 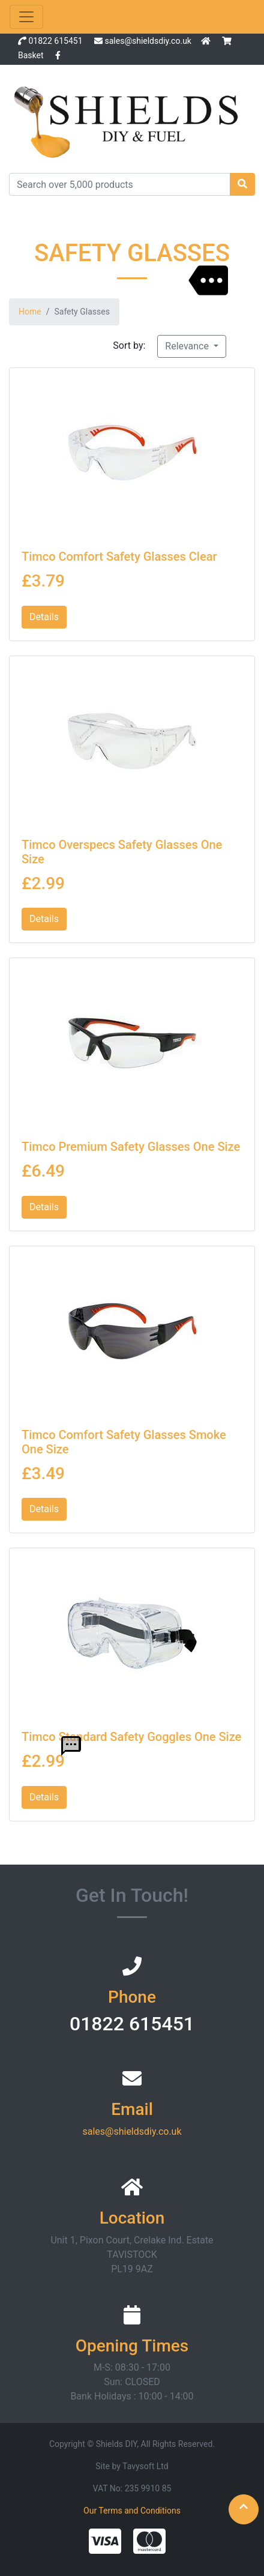 What do you see at coordinates (71, 1746) in the screenshot?
I see `open text messaging app` at bounding box center [71, 1746].